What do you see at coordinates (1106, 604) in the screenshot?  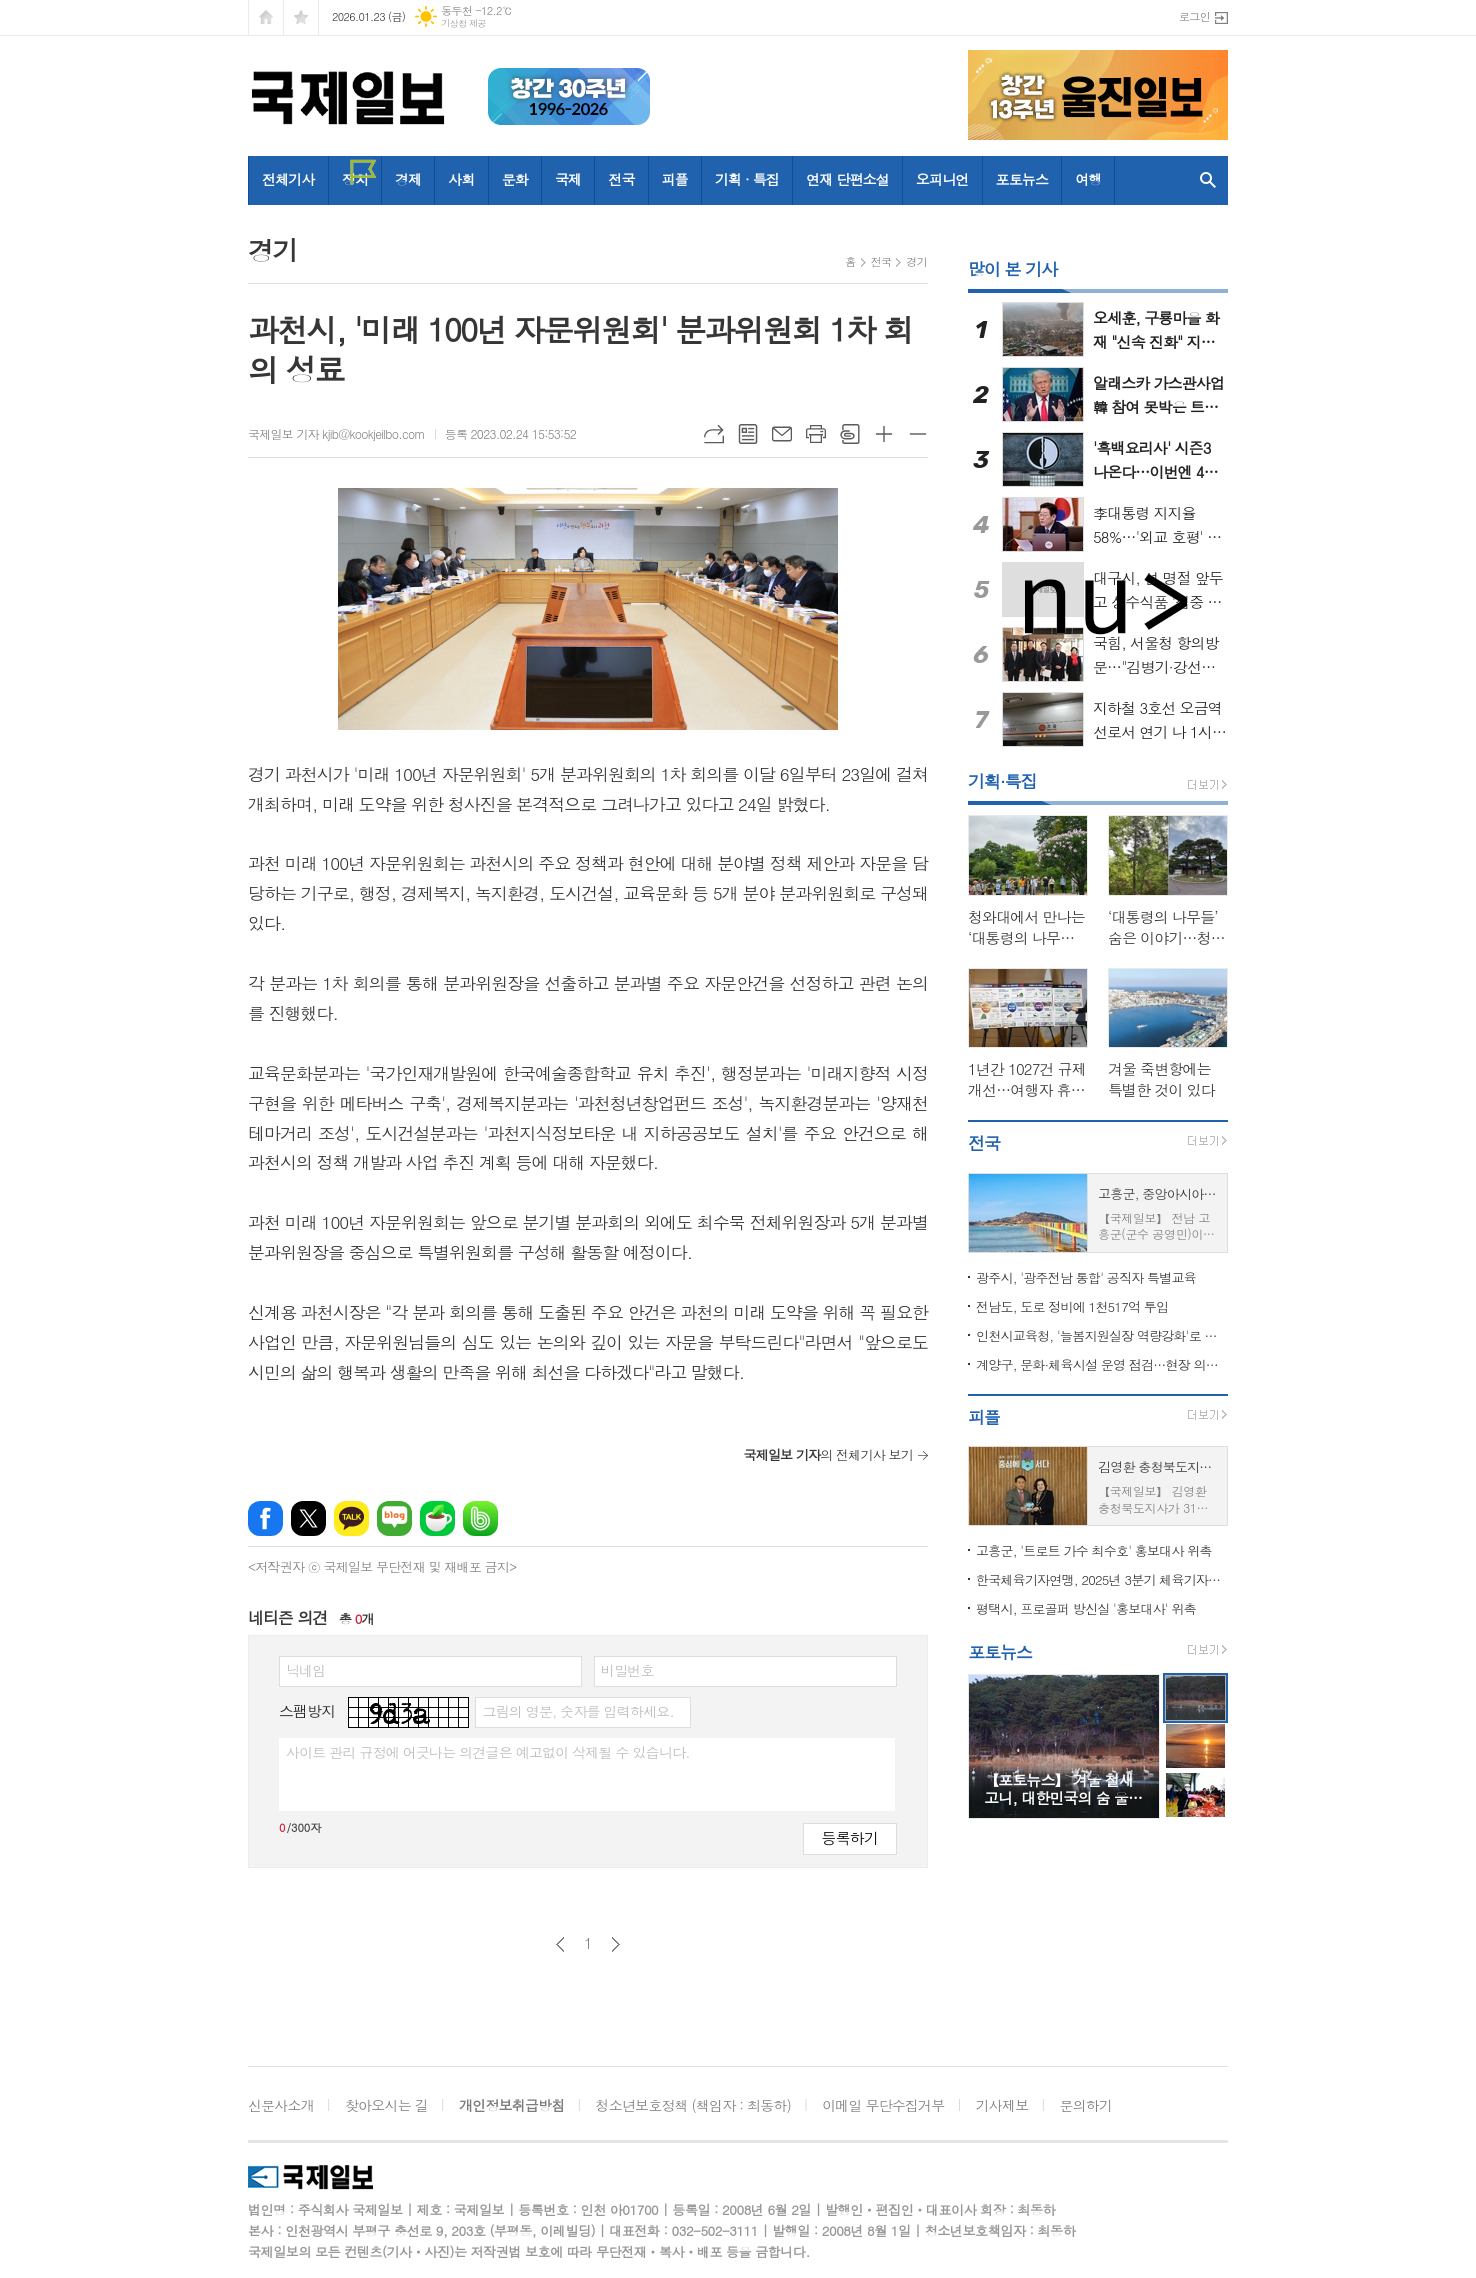 I see `nushell application logo` at bounding box center [1106, 604].